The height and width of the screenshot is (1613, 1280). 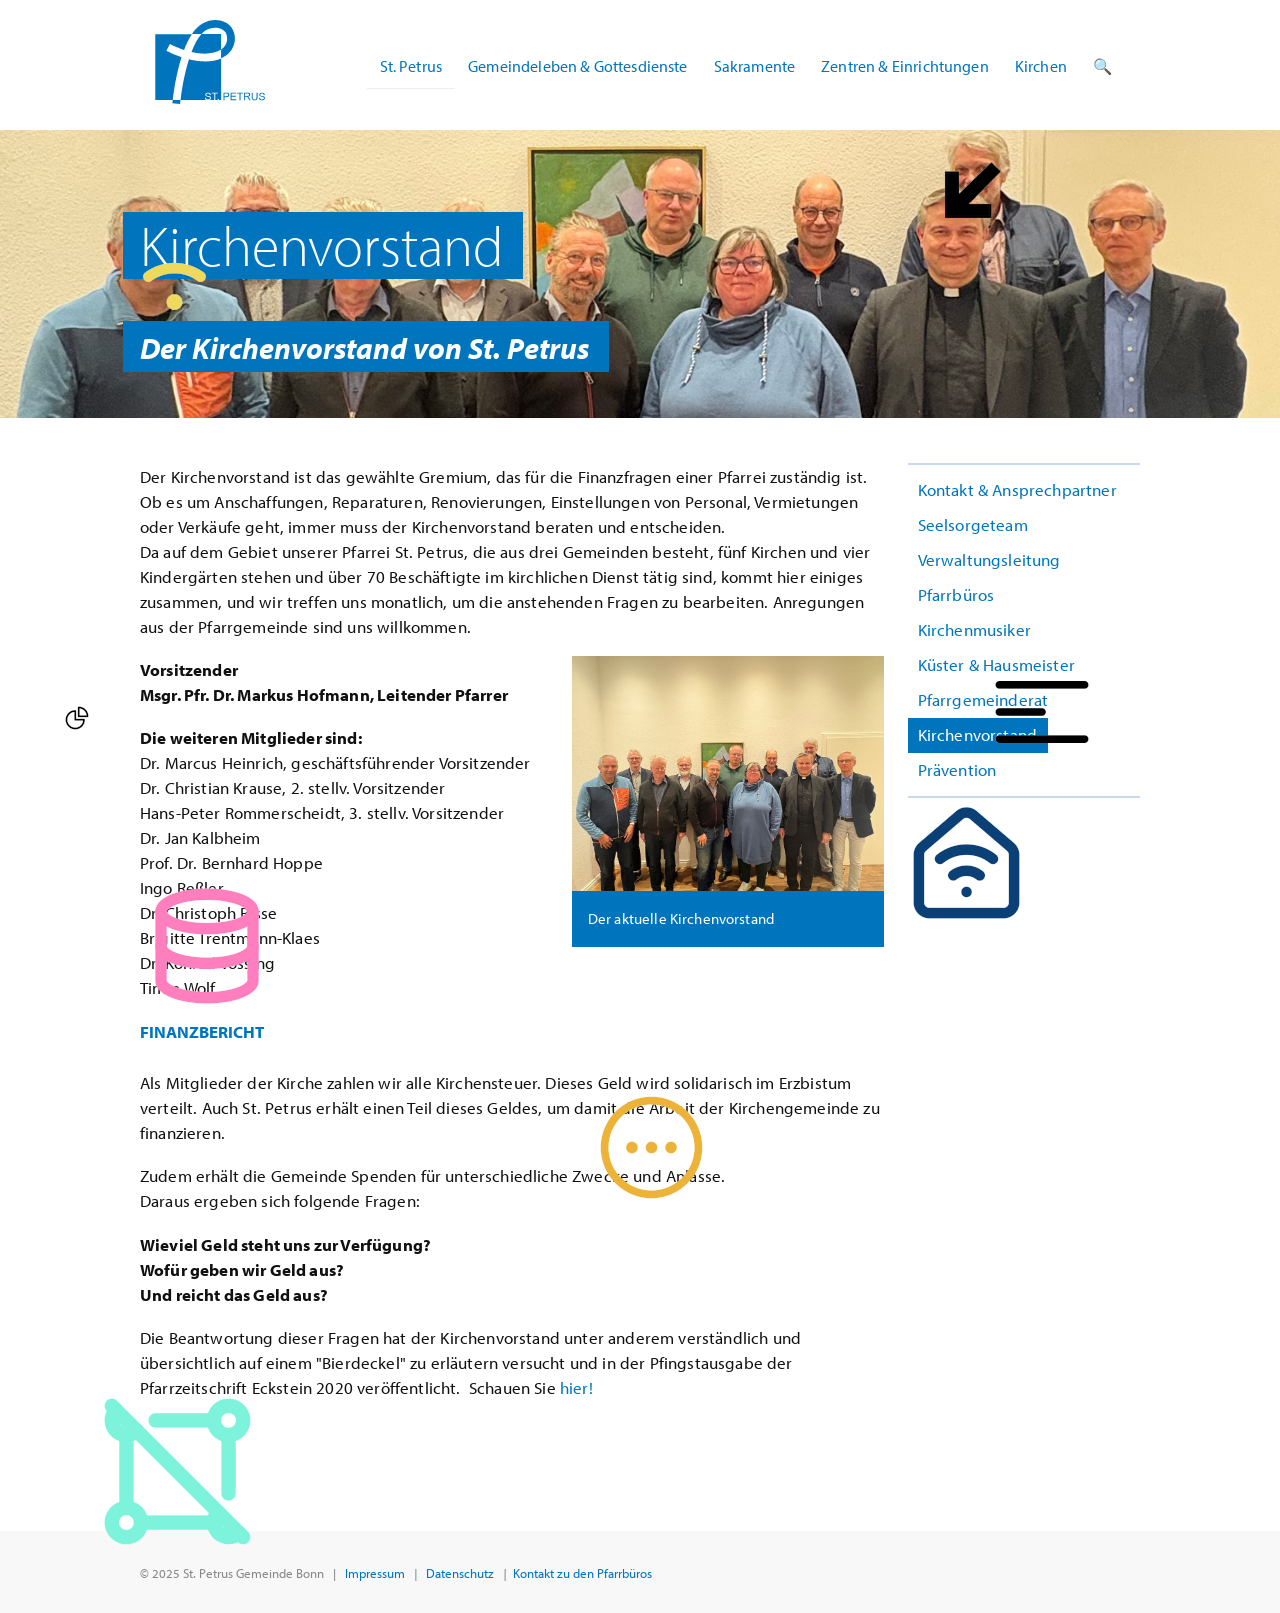 I want to click on view analytics or statistics breakdown, so click(x=77, y=718).